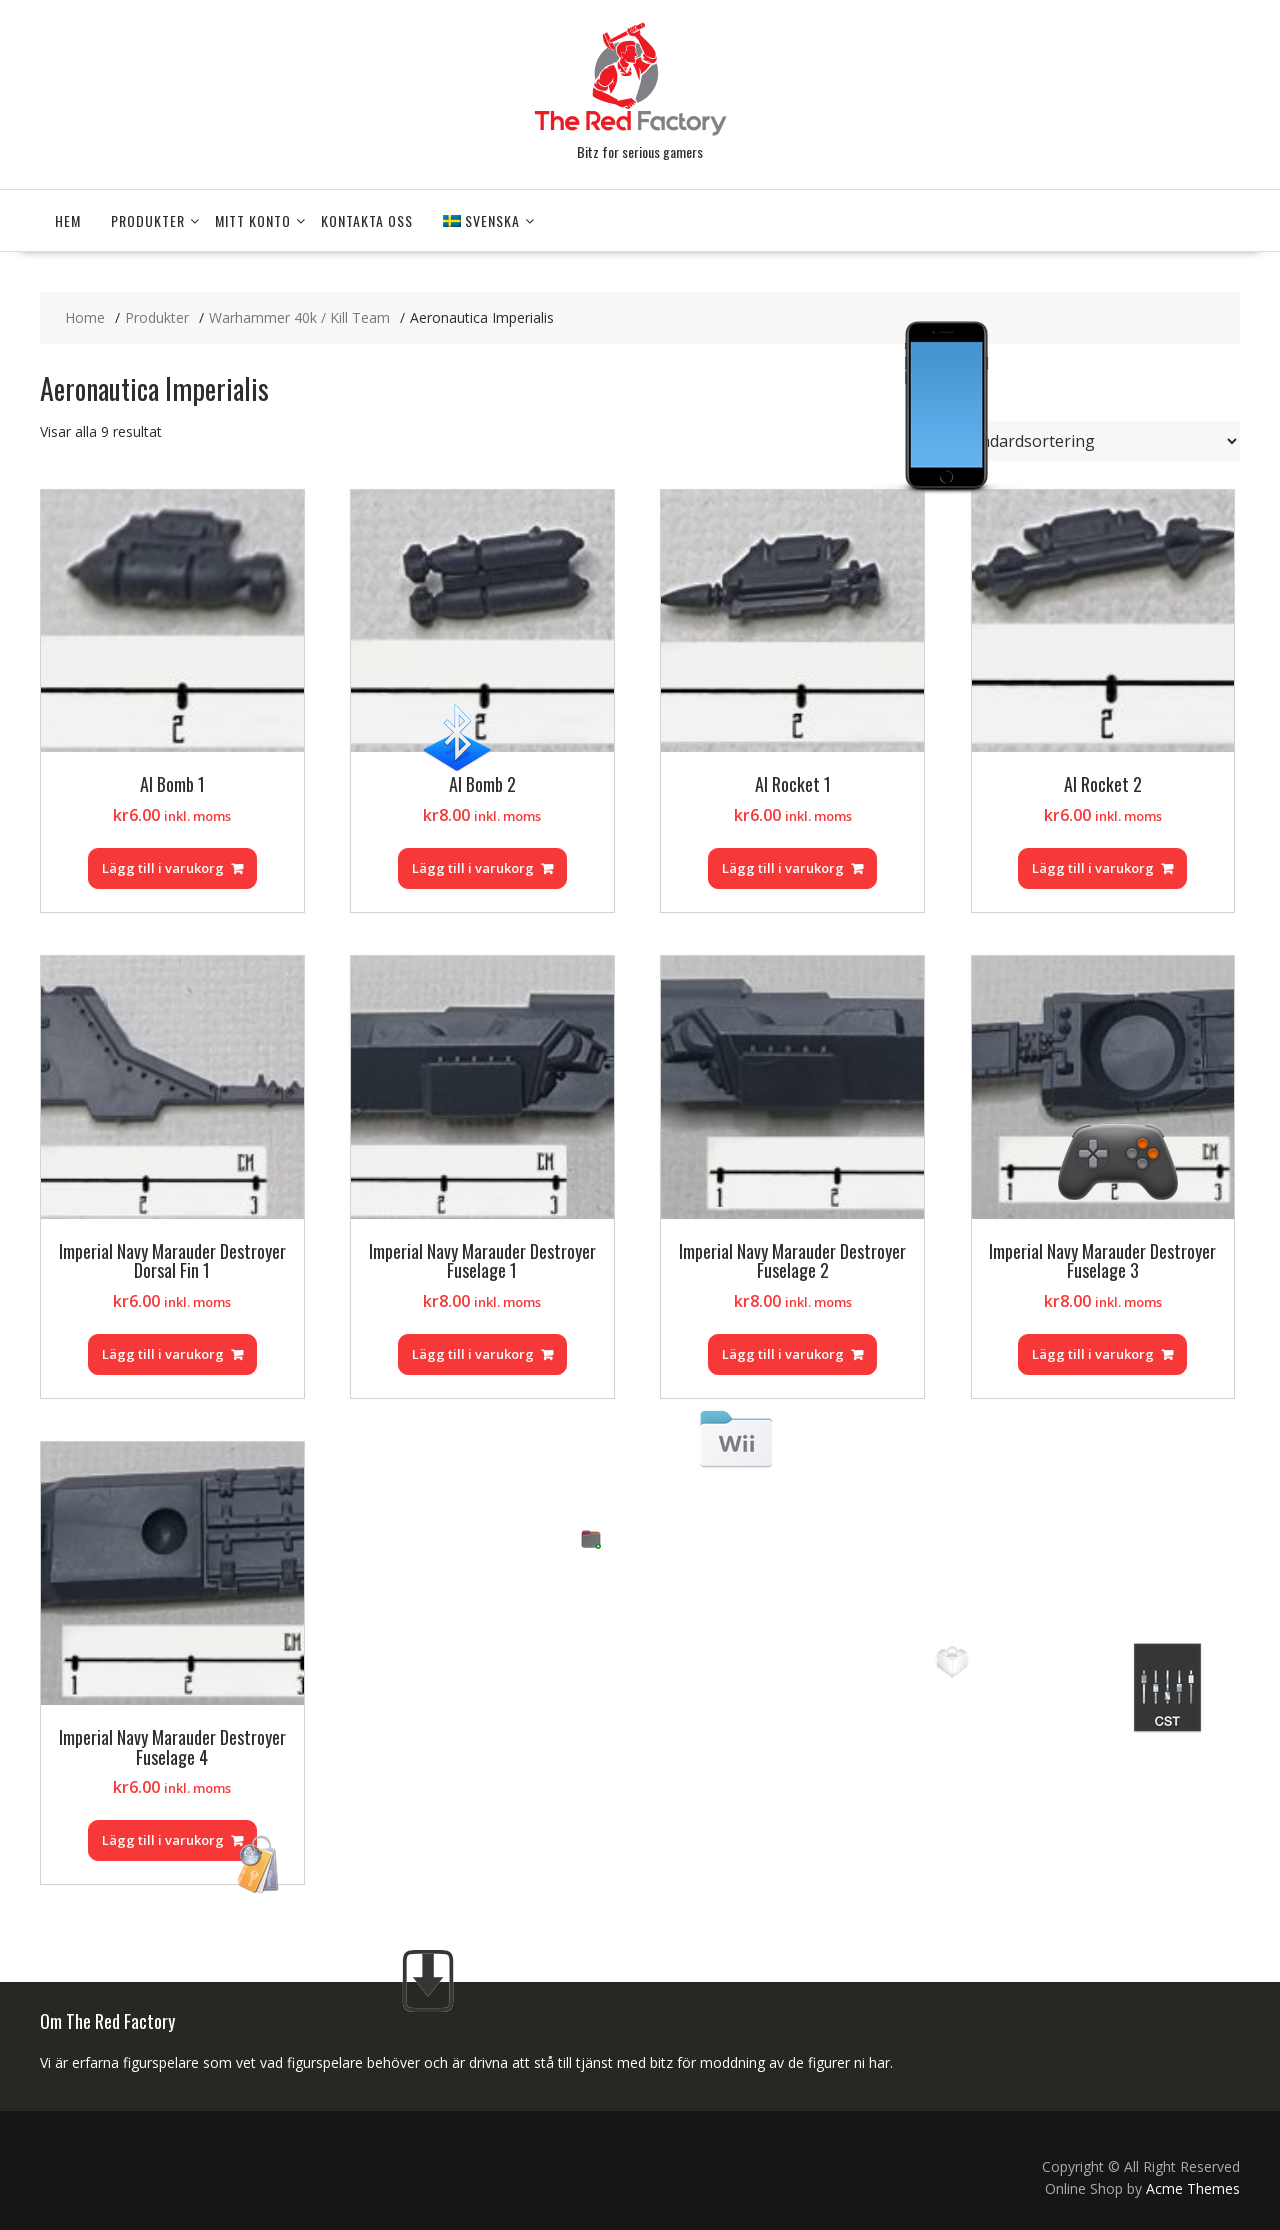 The height and width of the screenshot is (2230, 1280). What do you see at coordinates (258, 1864) in the screenshot?
I see `view and manage kerberos authentication tickets` at bounding box center [258, 1864].